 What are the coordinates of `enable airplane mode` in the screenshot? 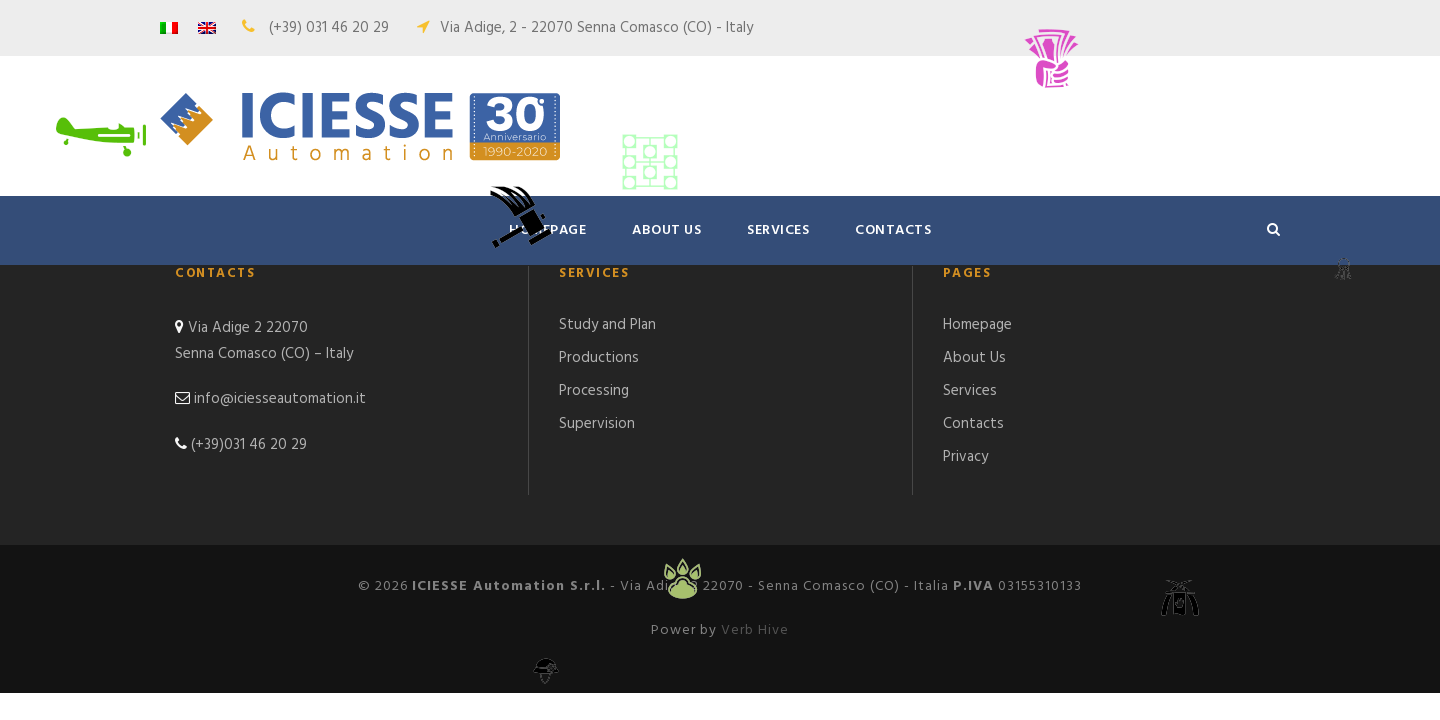 It's located at (101, 137).